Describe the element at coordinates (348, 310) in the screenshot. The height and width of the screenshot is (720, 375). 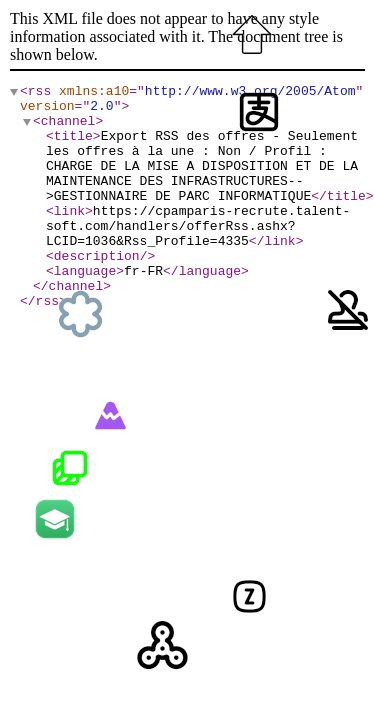
I see `approval or stamping feature disabled` at that location.